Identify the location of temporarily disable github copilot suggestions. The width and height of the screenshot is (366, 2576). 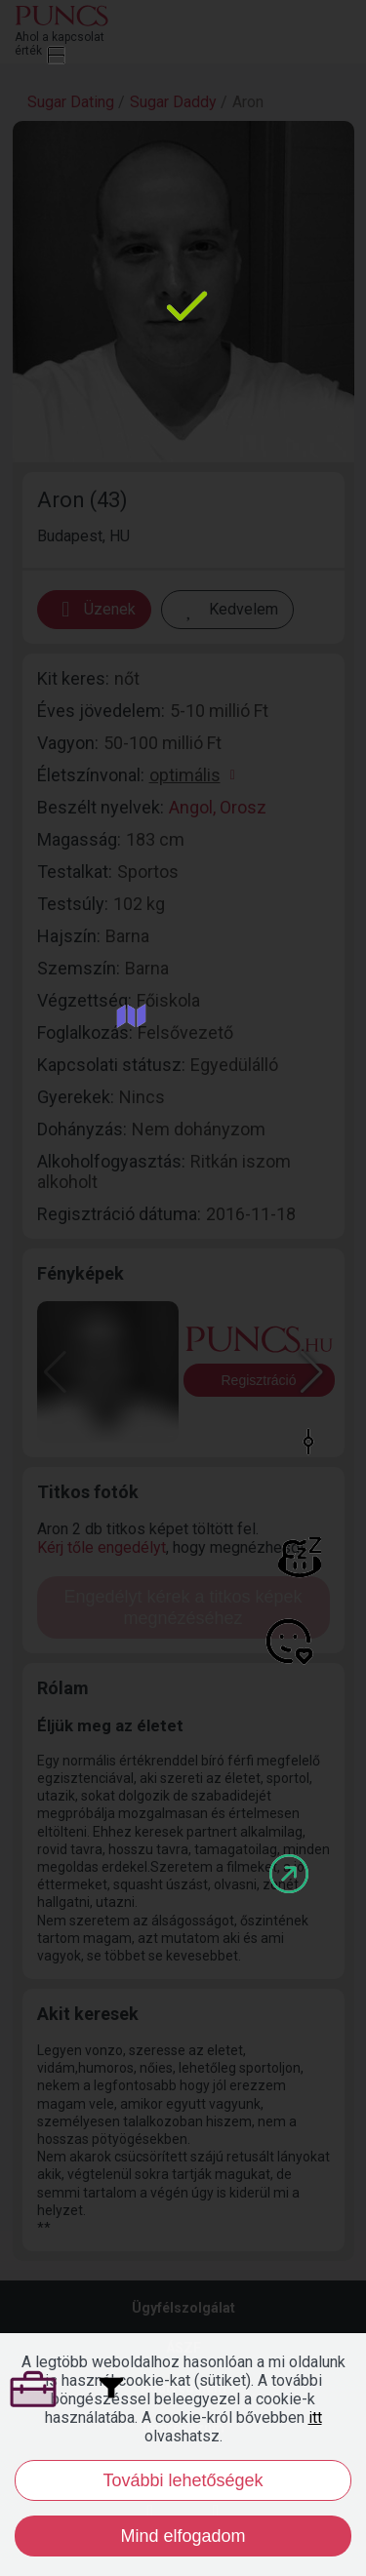
(300, 1559).